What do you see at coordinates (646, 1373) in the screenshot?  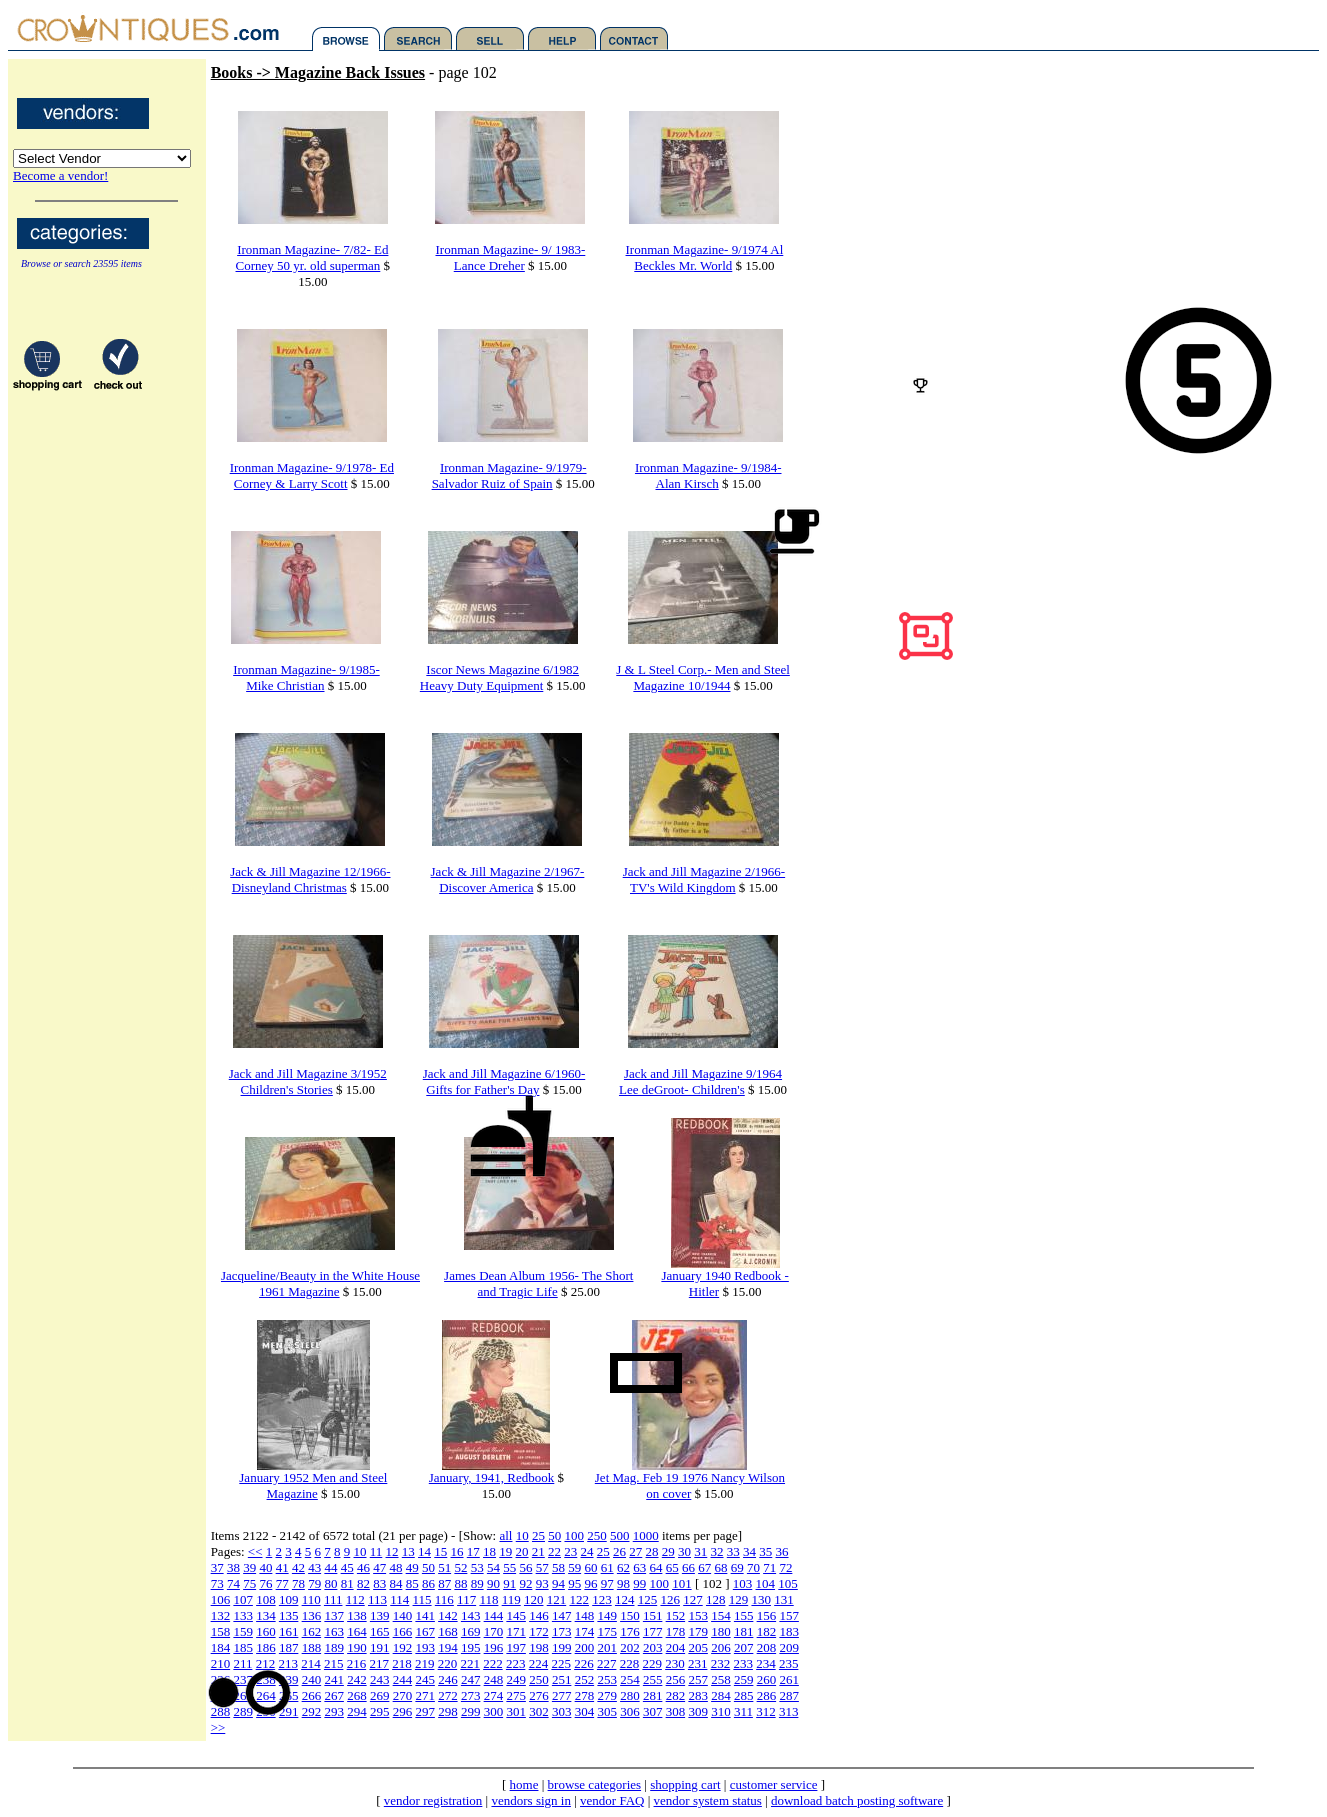 I see `crop image to 7:5 aspect ratio` at bounding box center [646, 1373].